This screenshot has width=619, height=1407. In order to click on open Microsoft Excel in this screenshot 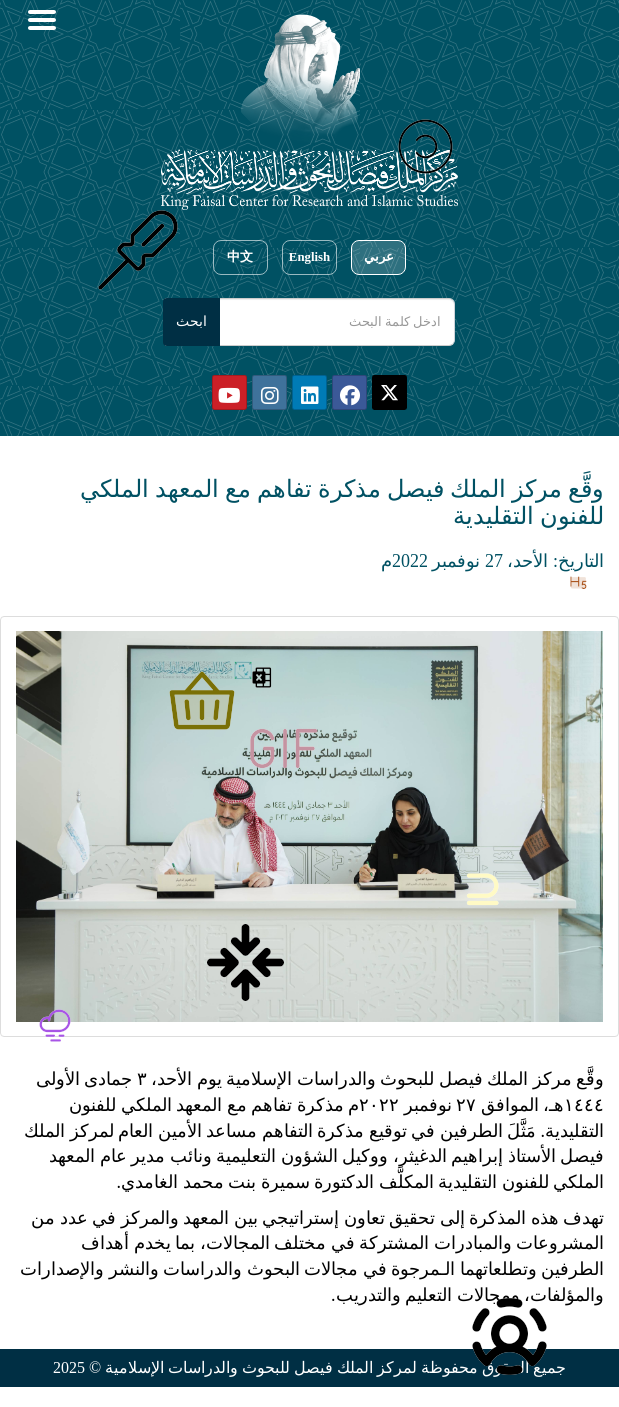, I will do `click(262, 677)`.